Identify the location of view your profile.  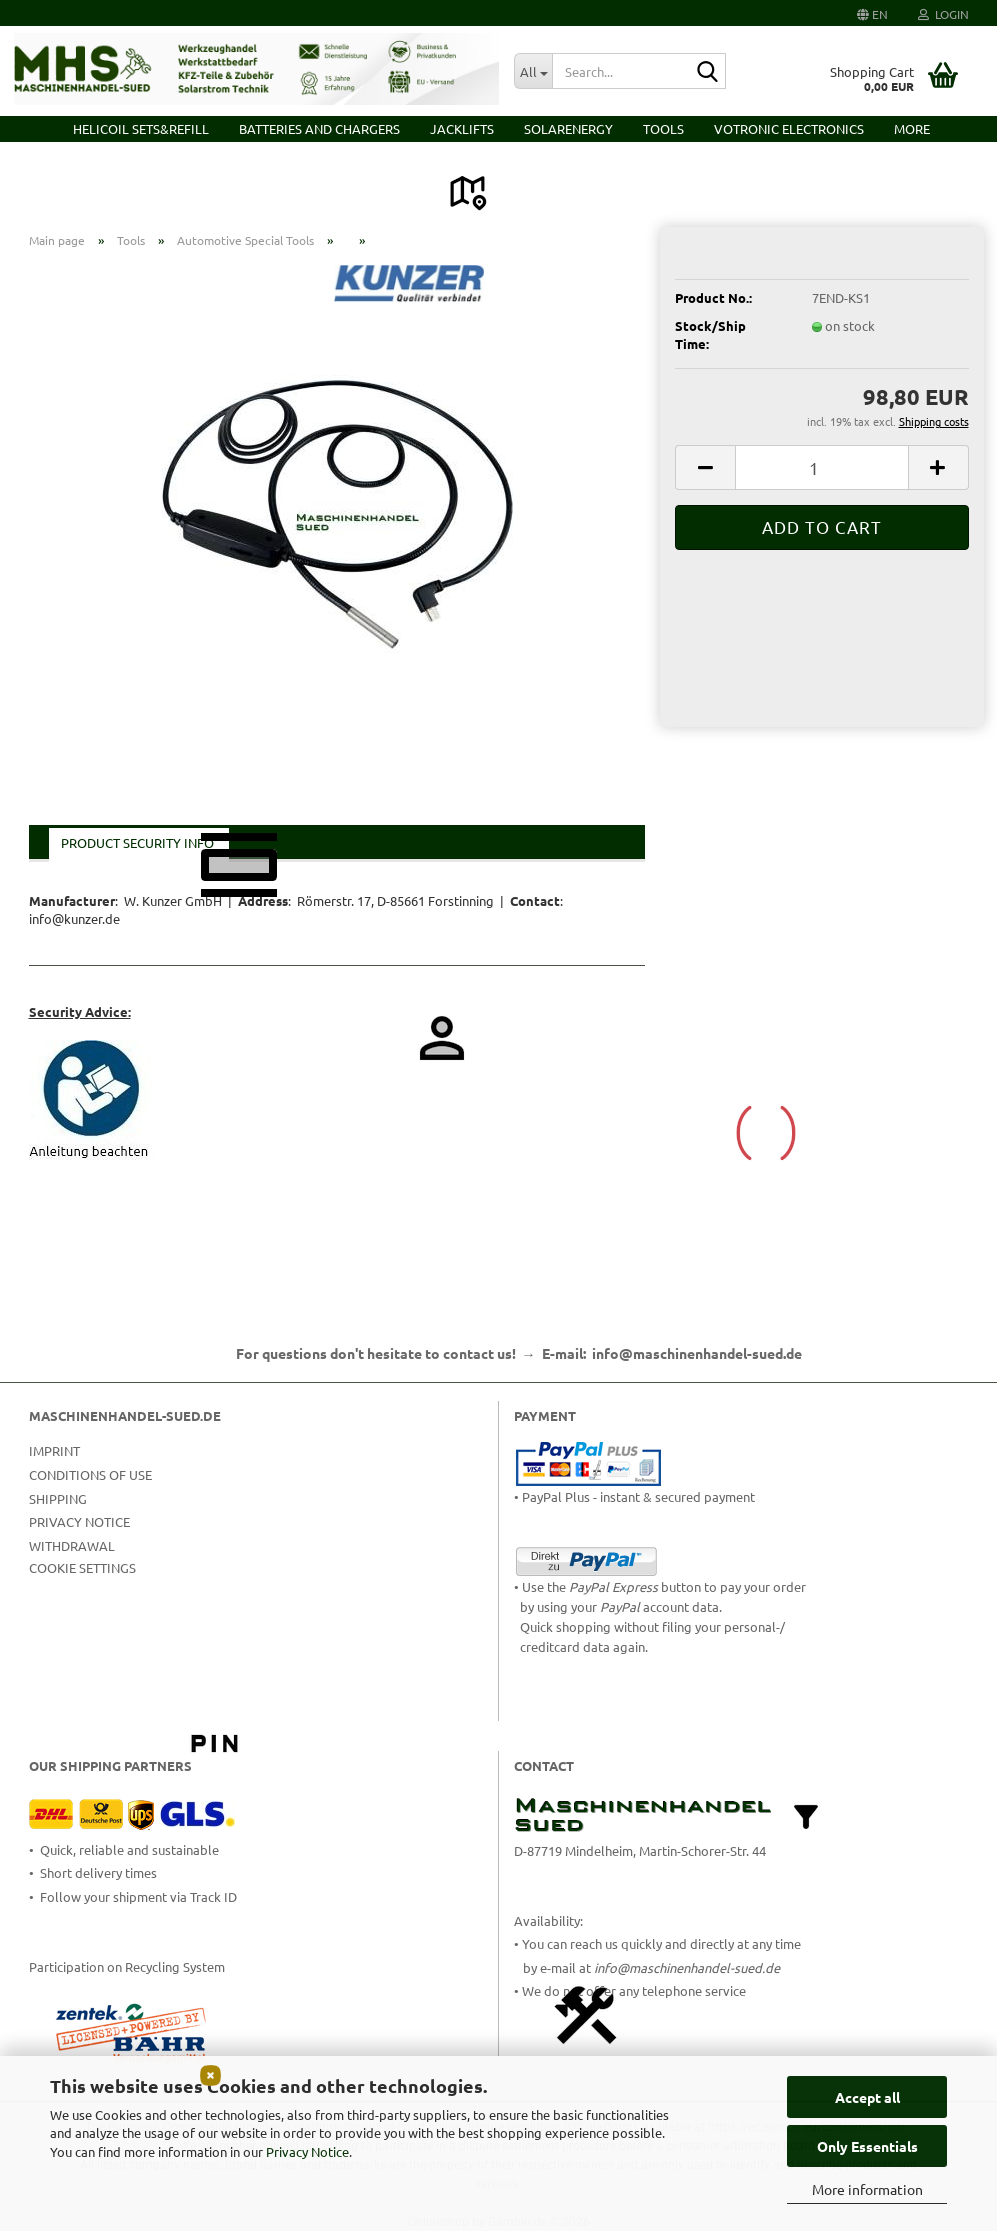
(442, 1038).